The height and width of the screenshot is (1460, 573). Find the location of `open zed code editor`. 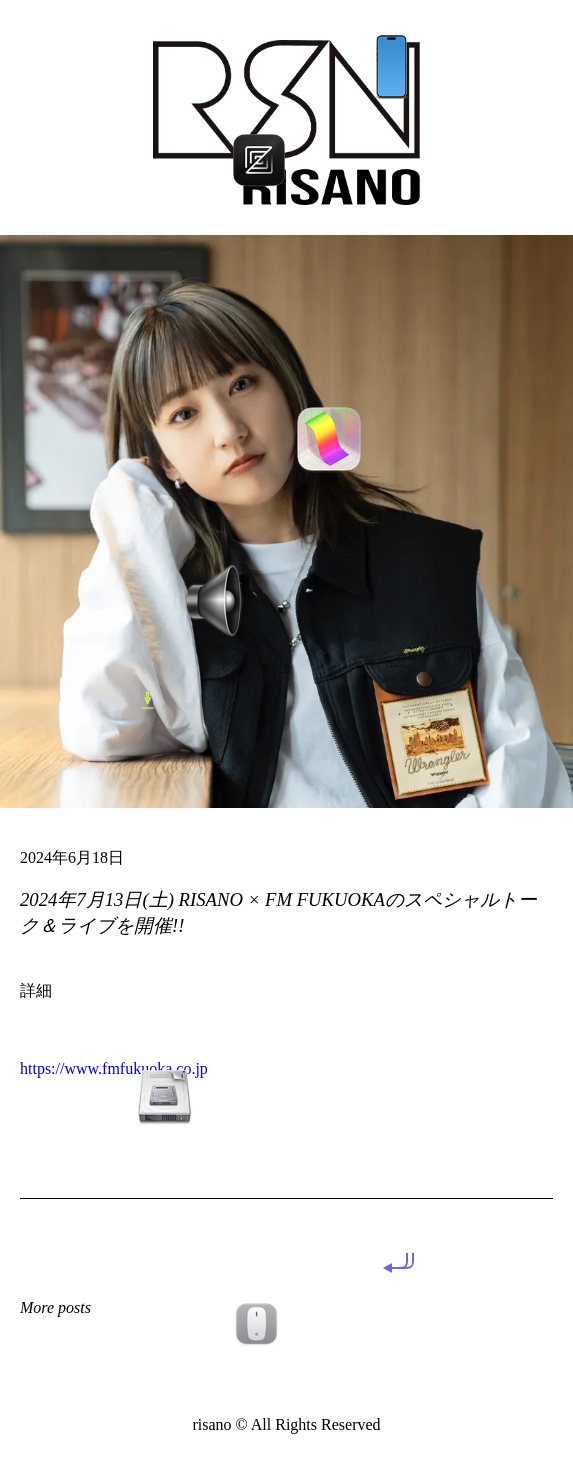

open zed code editor is located at coordinates (259, 160).